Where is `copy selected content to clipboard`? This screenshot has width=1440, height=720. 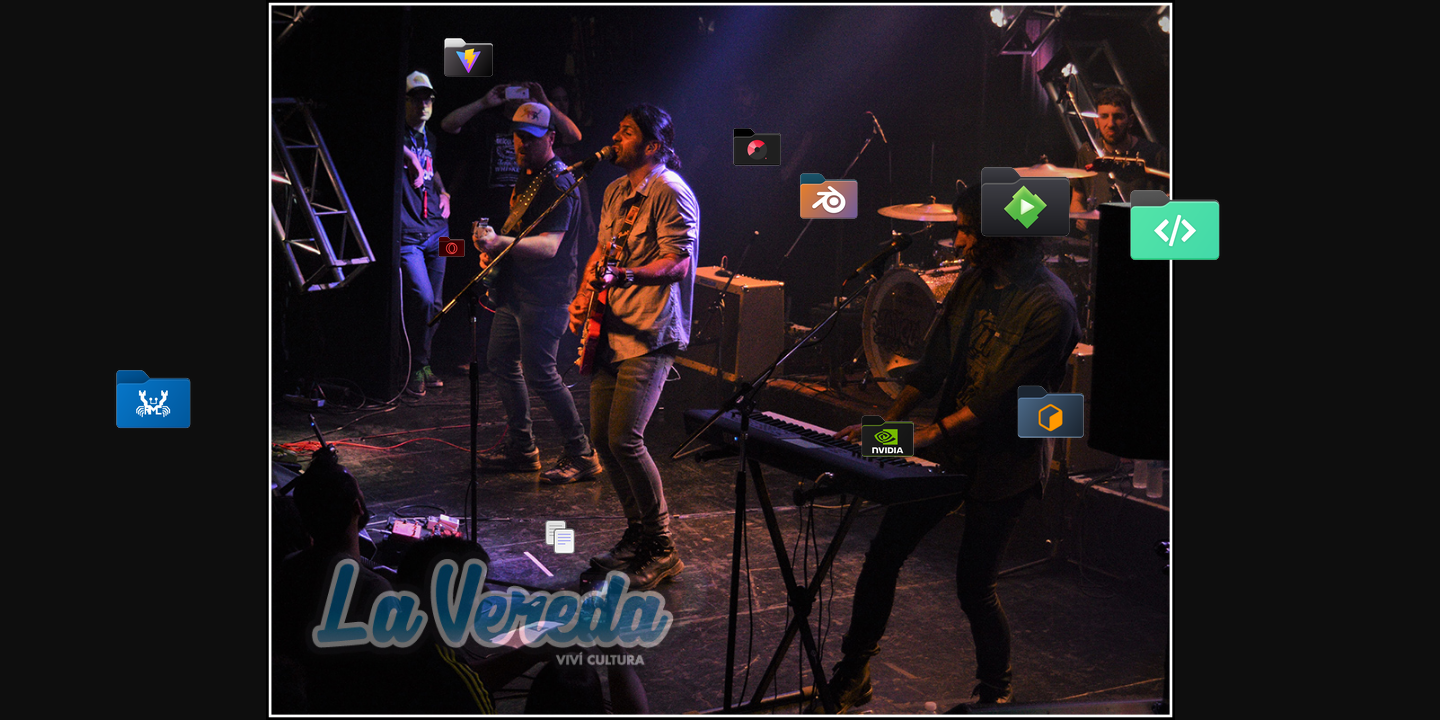
copy selected content to clipboard is located at coordinates (560, 537).